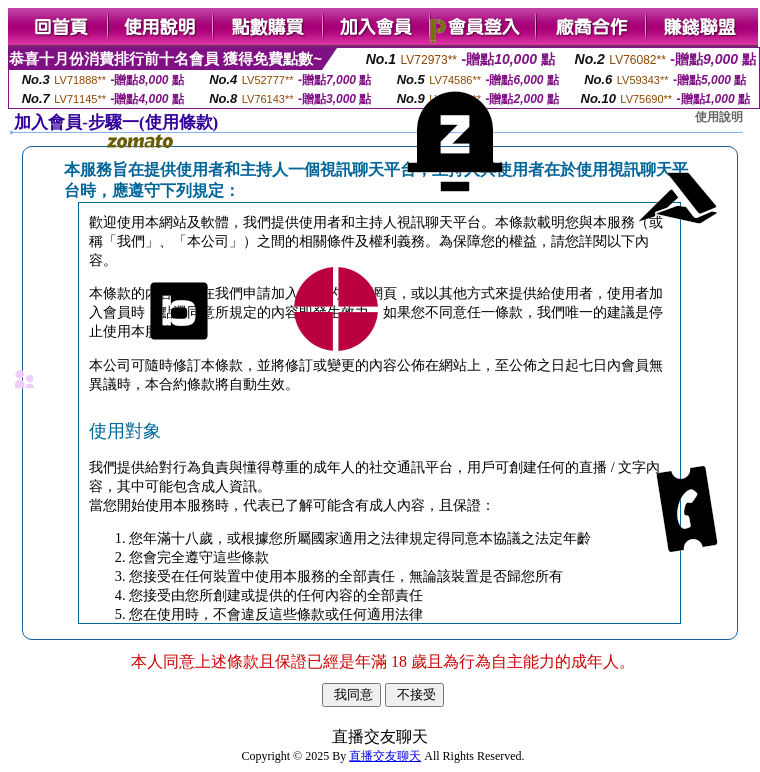  Describe the element at coordinates (336, 309) in the screenshot. I see `quarto publishing system logo` at that location.